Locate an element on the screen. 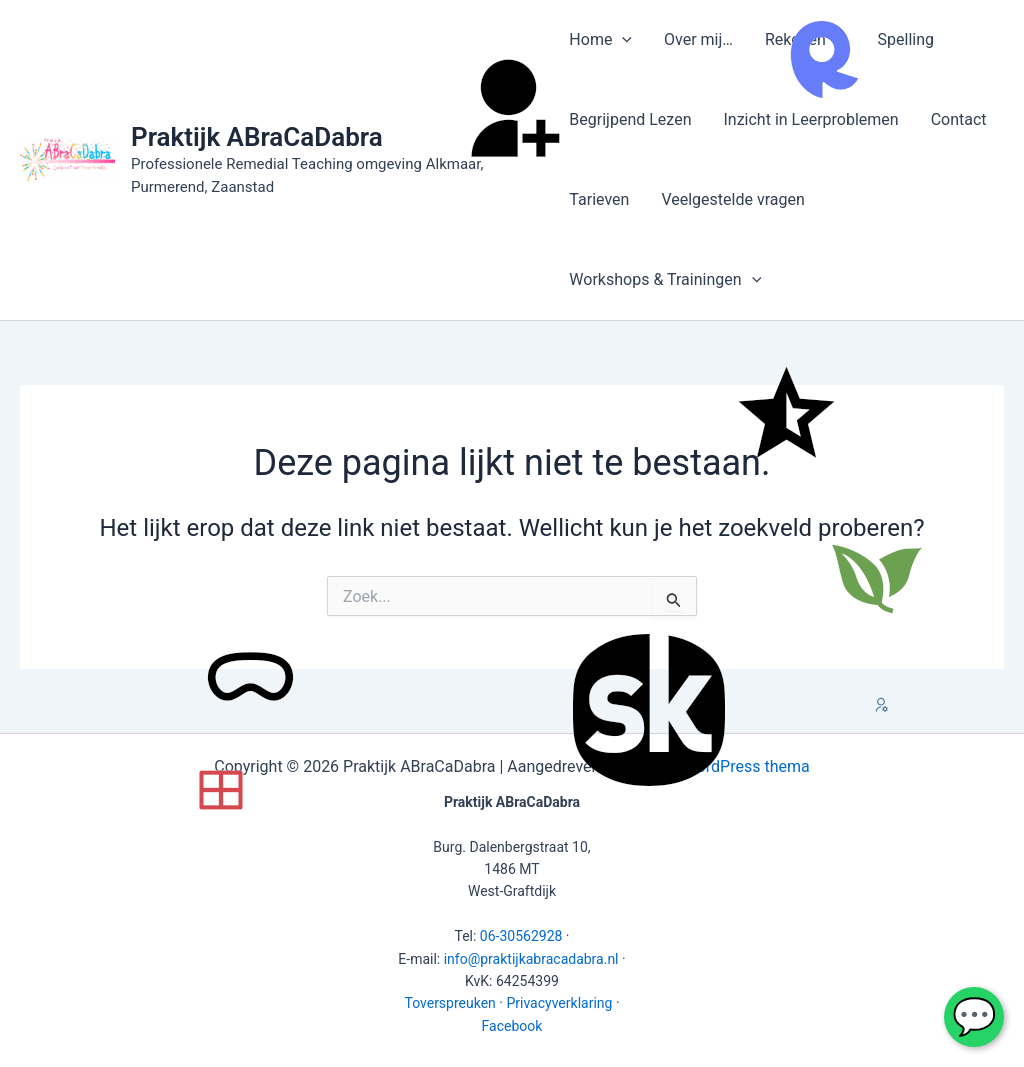 The image size is (1024, 1067). open the Songkick app is located at coordinates (649, 710).